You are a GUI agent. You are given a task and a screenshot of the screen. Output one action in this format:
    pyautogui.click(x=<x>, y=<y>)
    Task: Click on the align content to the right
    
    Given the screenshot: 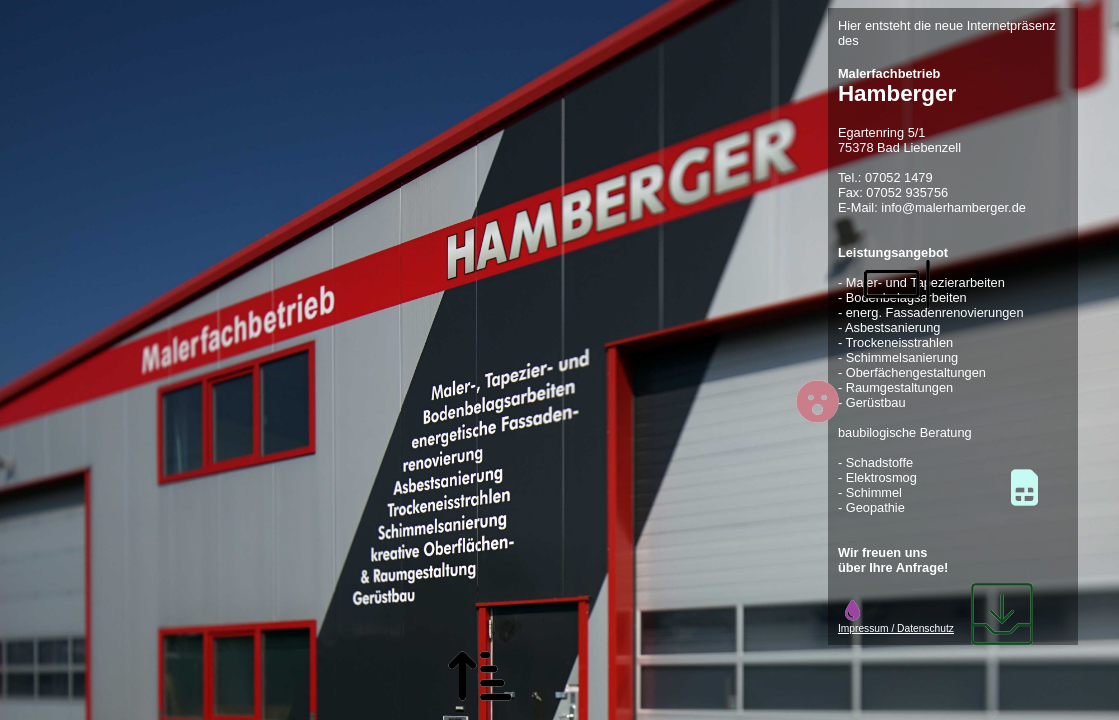 What is the action you would take?
    pyautogui.click(x=898, y=284)
    